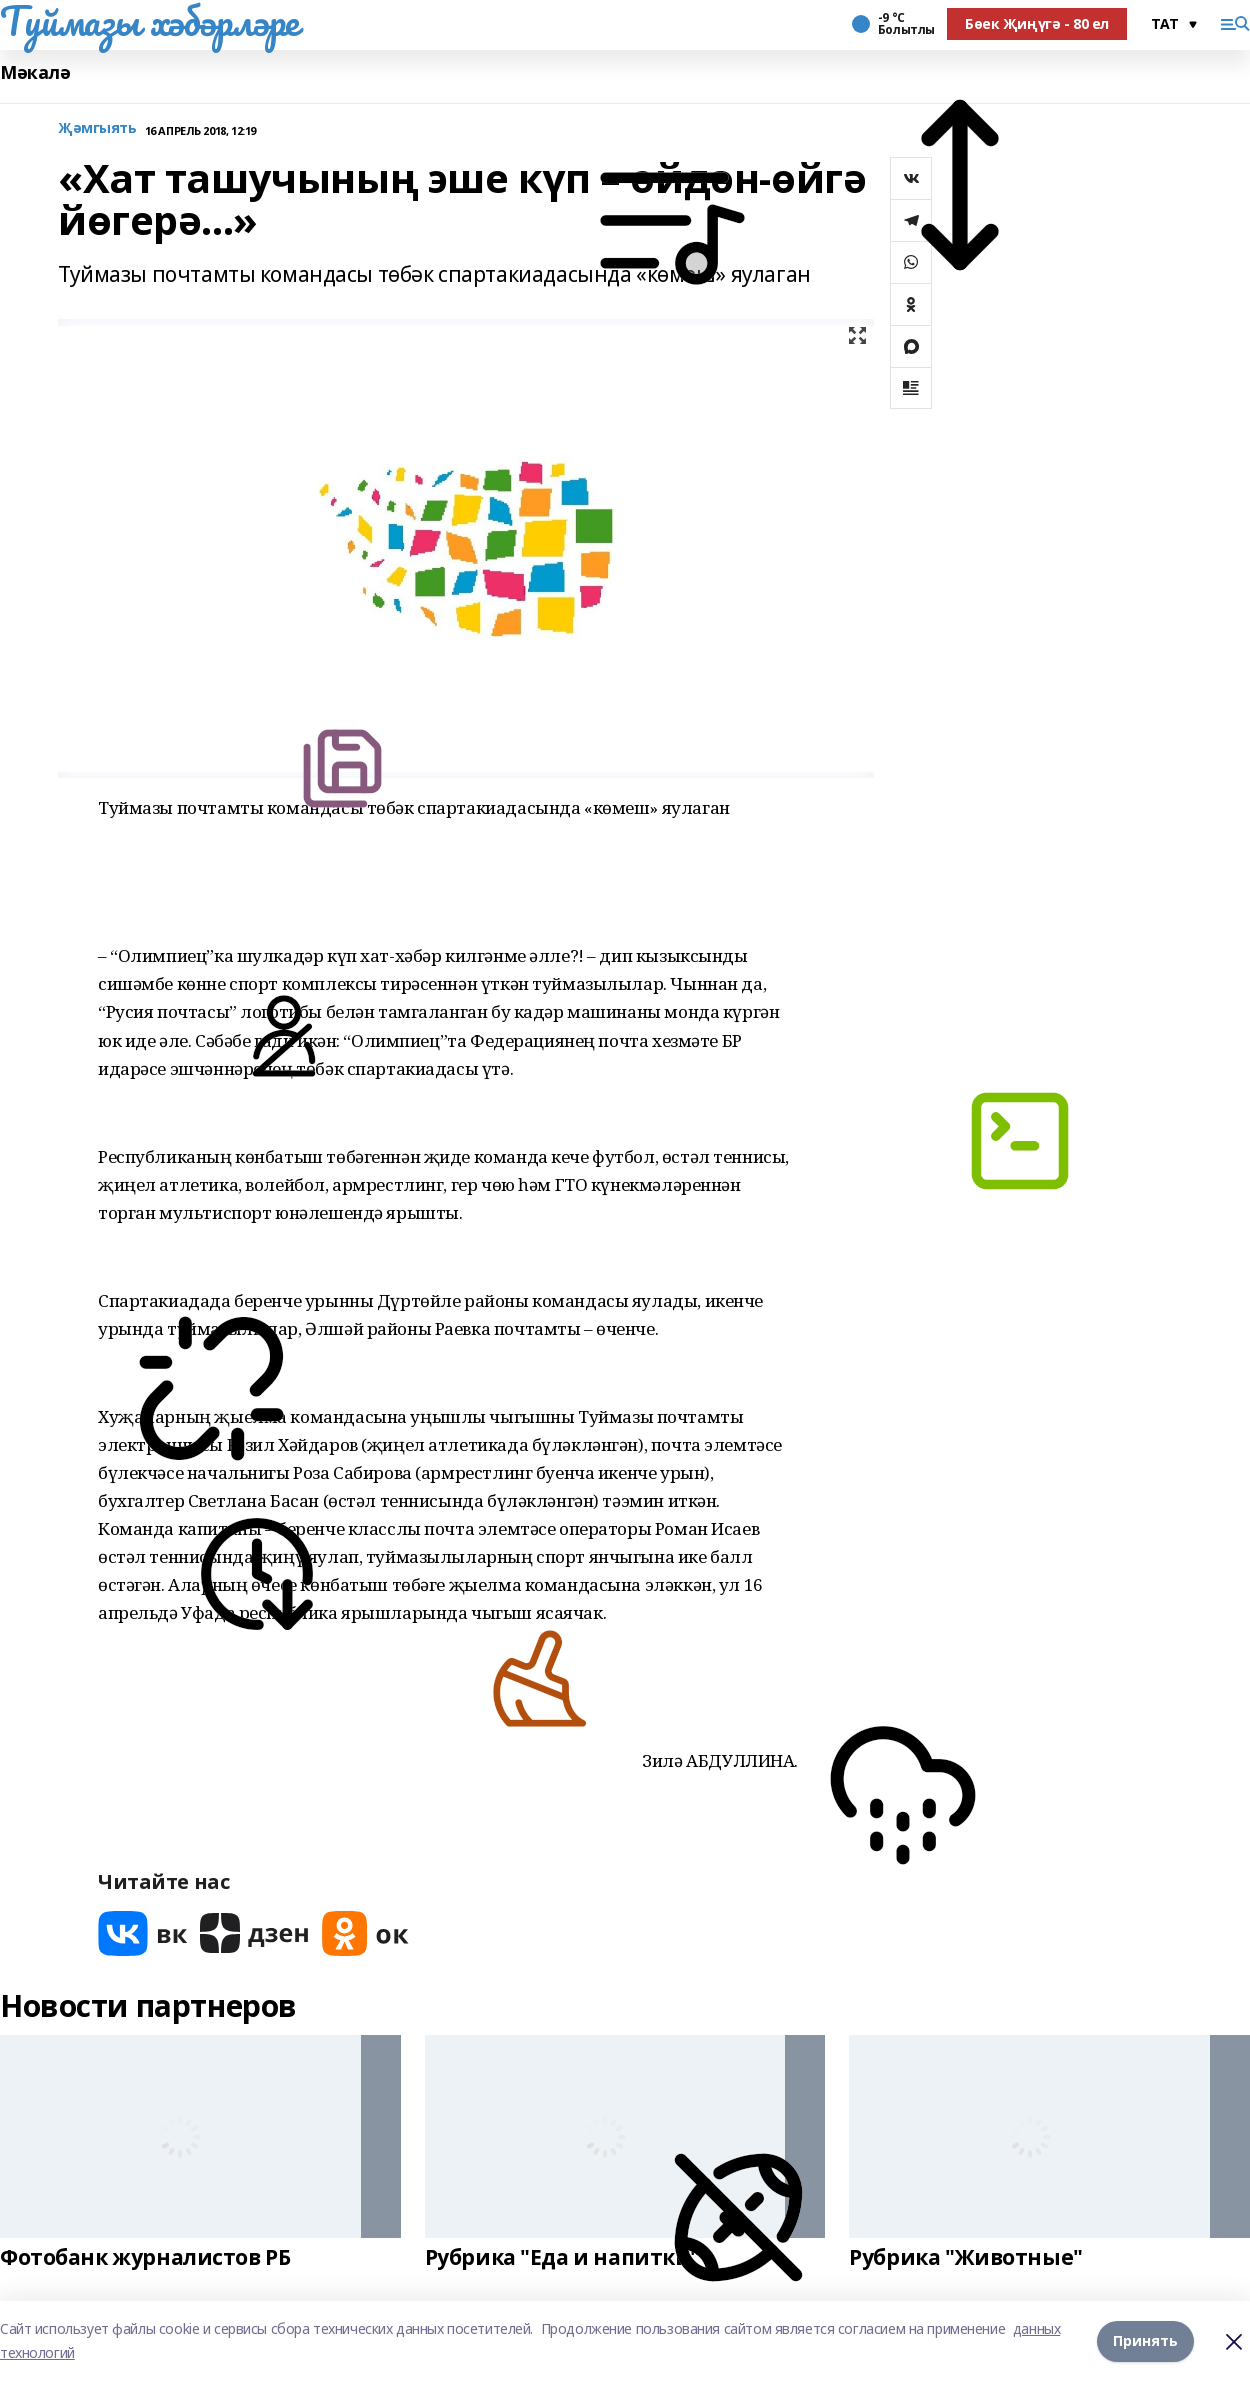 Image resolution: width=1250 pixels, height=2381 pixels. I want to click on disable football notifications, so click(738, 2217).